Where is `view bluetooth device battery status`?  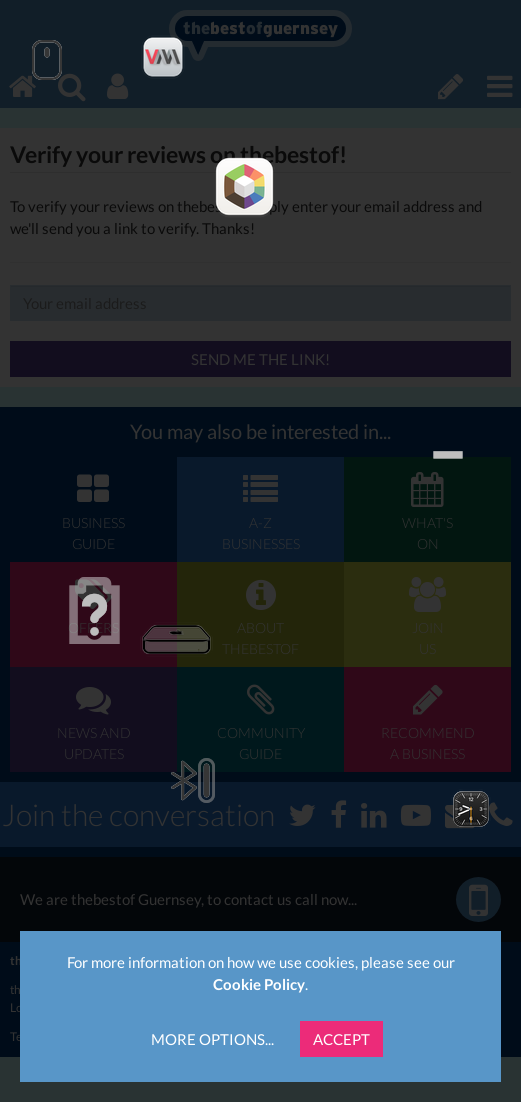 view bluetooth device battery status is located at coordinates (192, 780).